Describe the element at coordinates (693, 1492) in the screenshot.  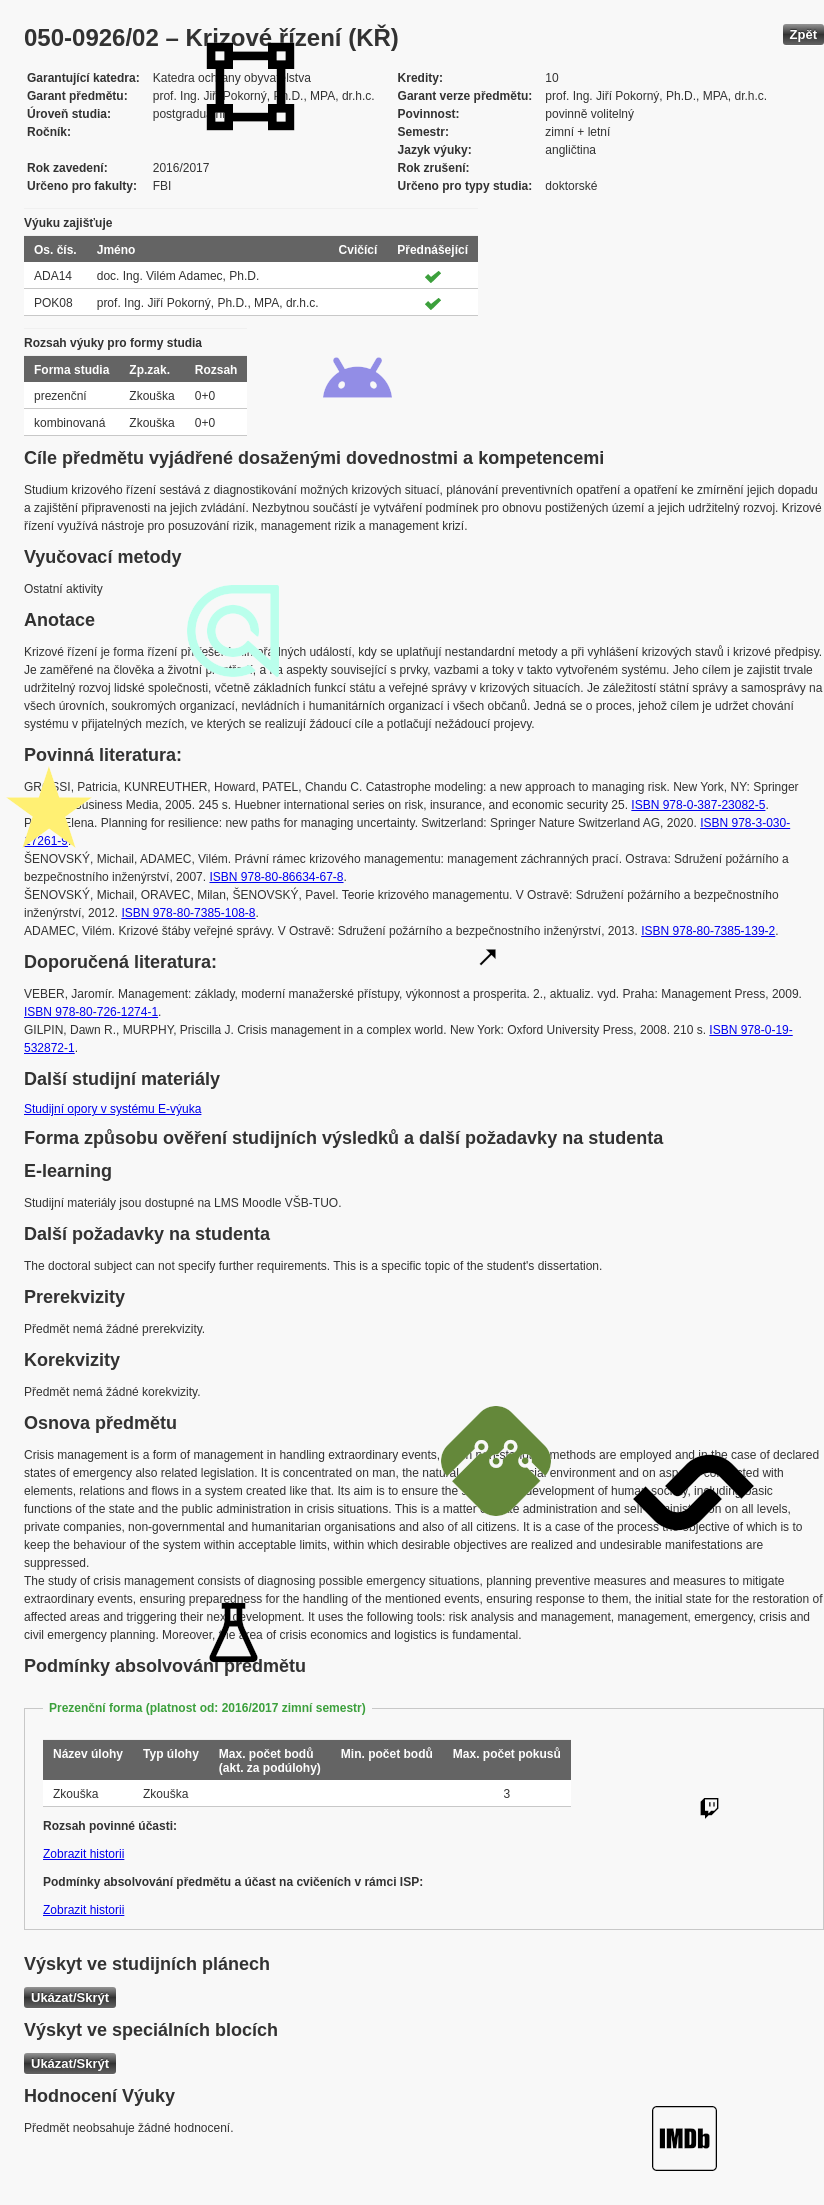
I see `semaphore ci logo` at that location.